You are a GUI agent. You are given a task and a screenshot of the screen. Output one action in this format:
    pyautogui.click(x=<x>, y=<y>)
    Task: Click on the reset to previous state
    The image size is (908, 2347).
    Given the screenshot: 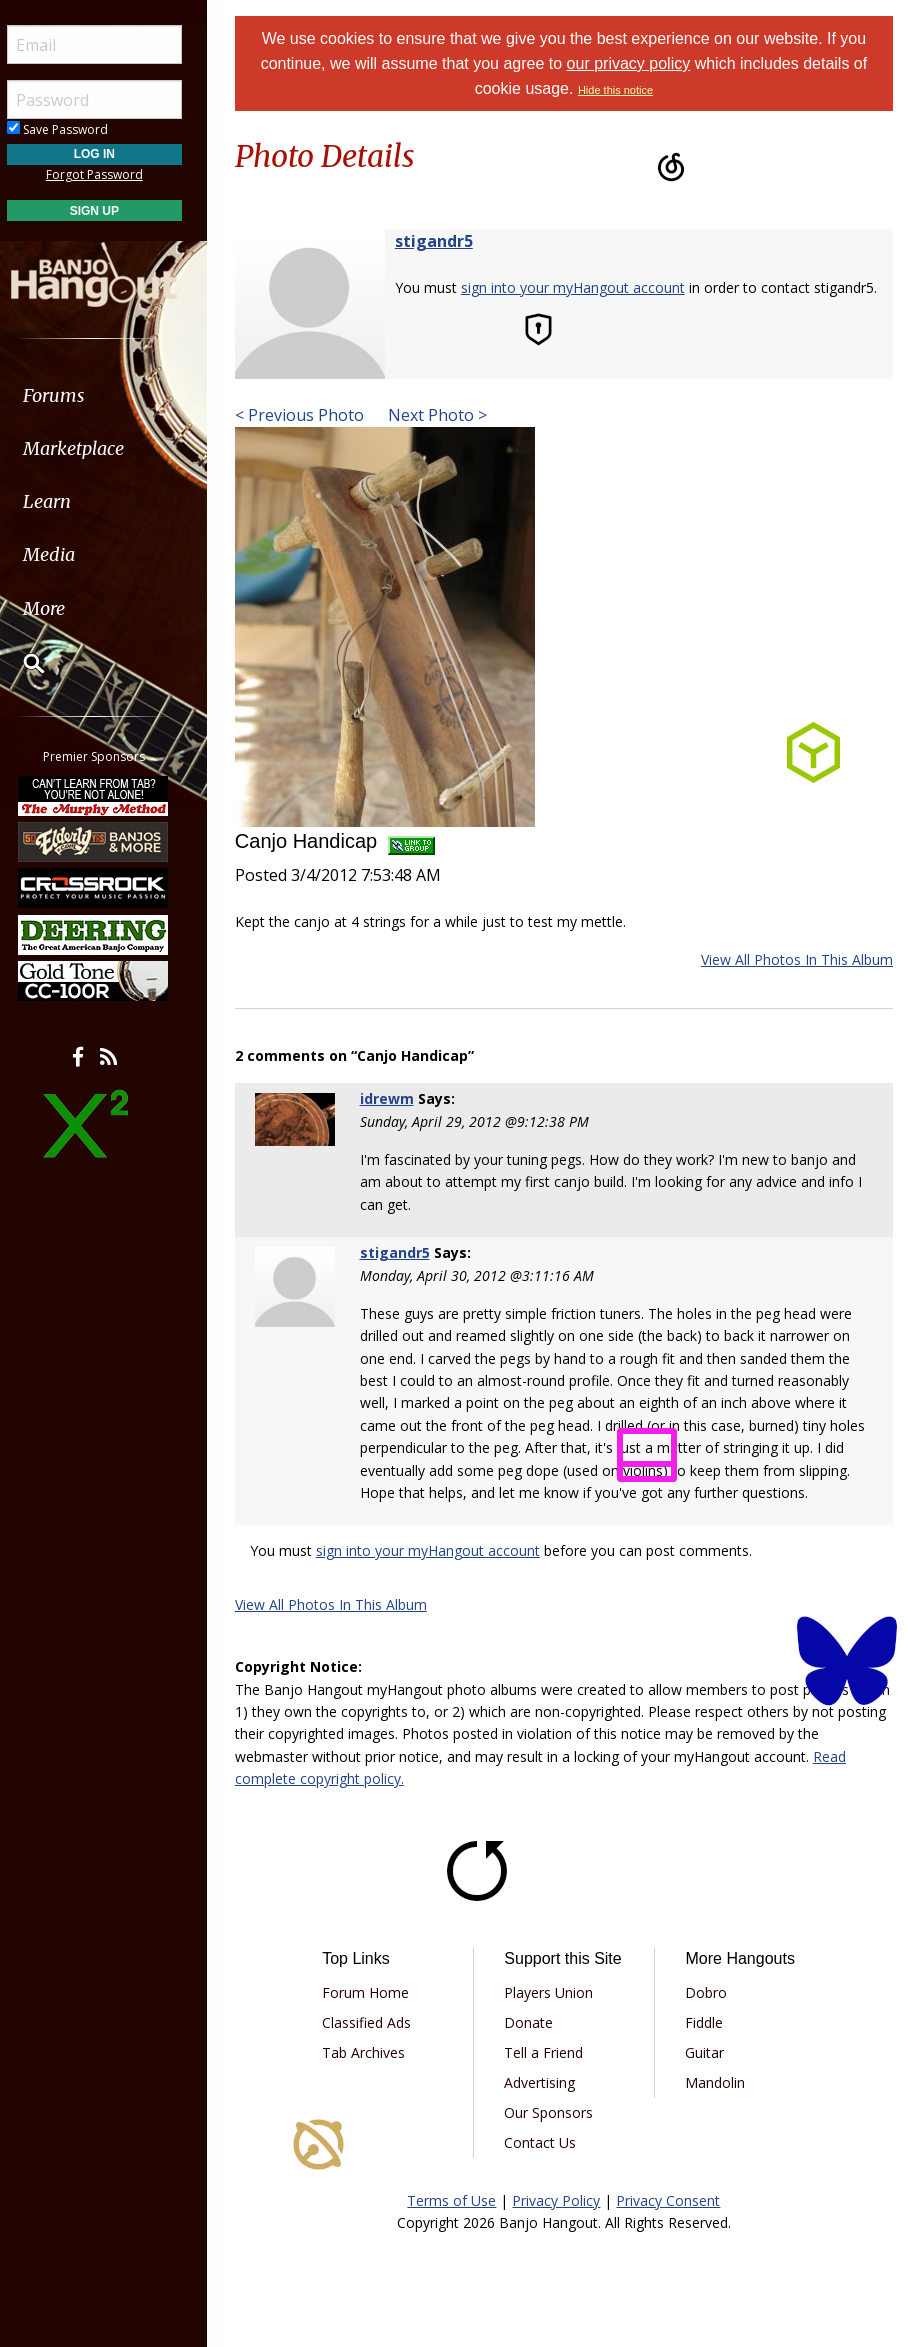 What is the action you would take?
    pyautogui.click(x=477, y=1871)
    